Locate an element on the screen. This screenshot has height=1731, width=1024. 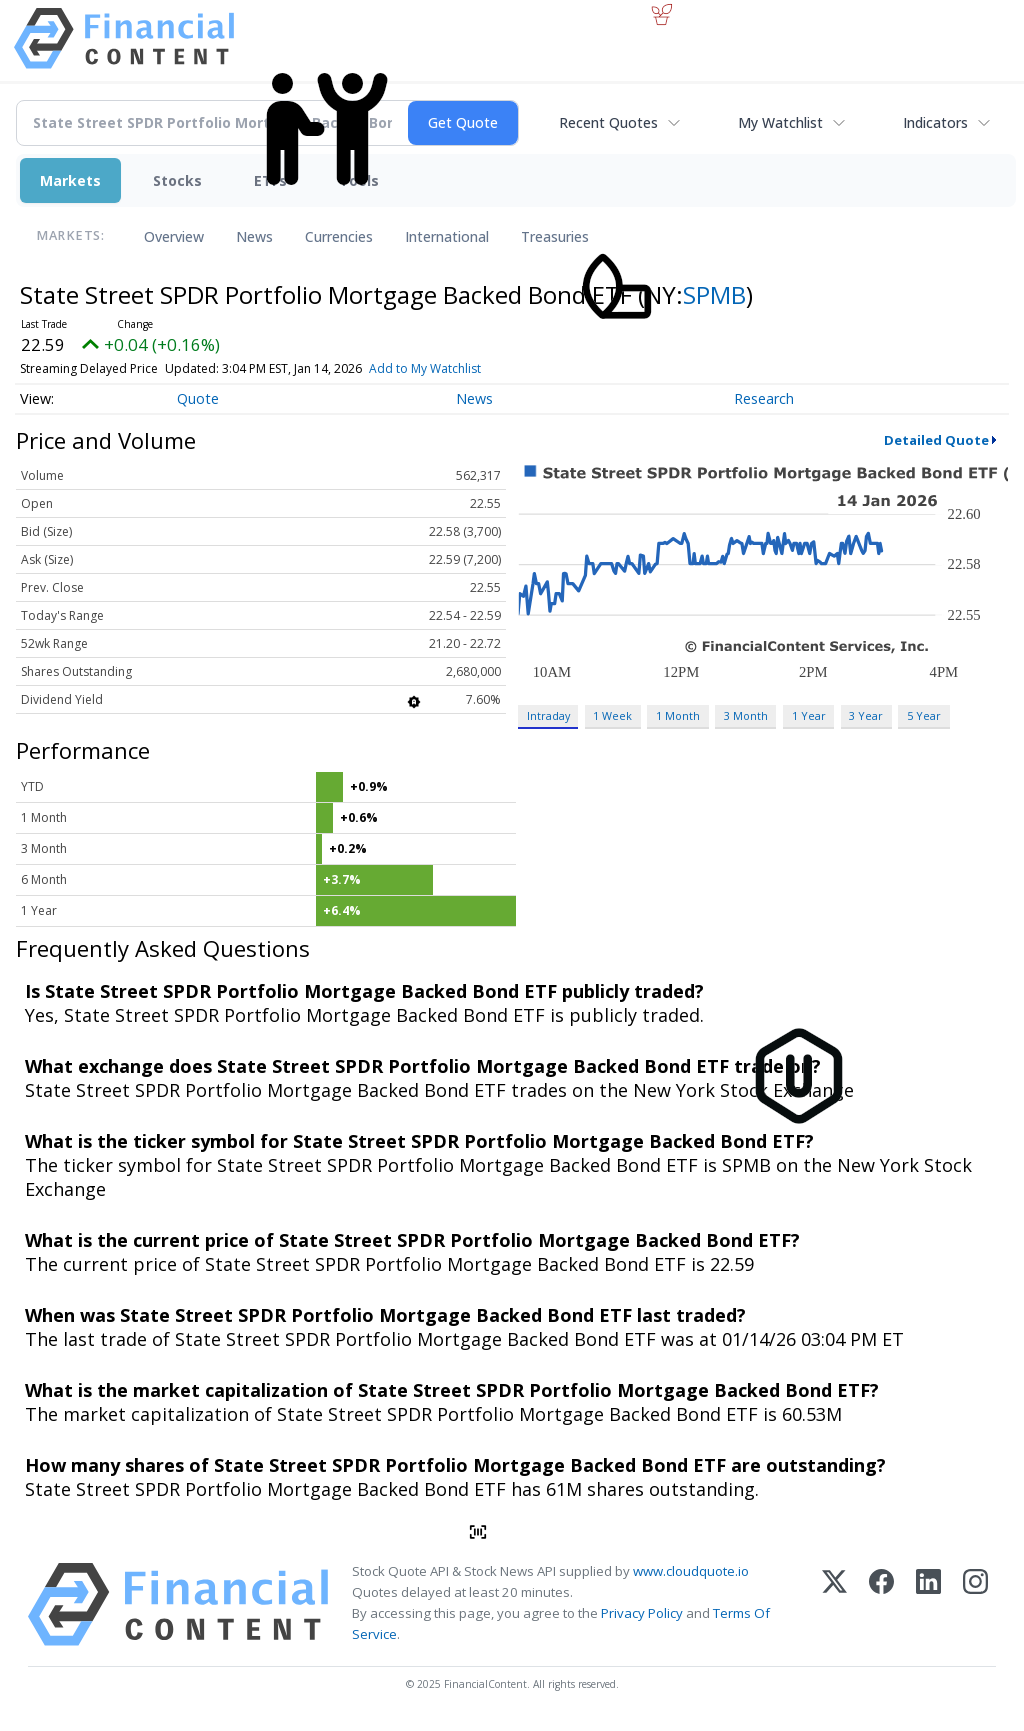
report a robbery or theft incident is located at coordinates (328, 129).